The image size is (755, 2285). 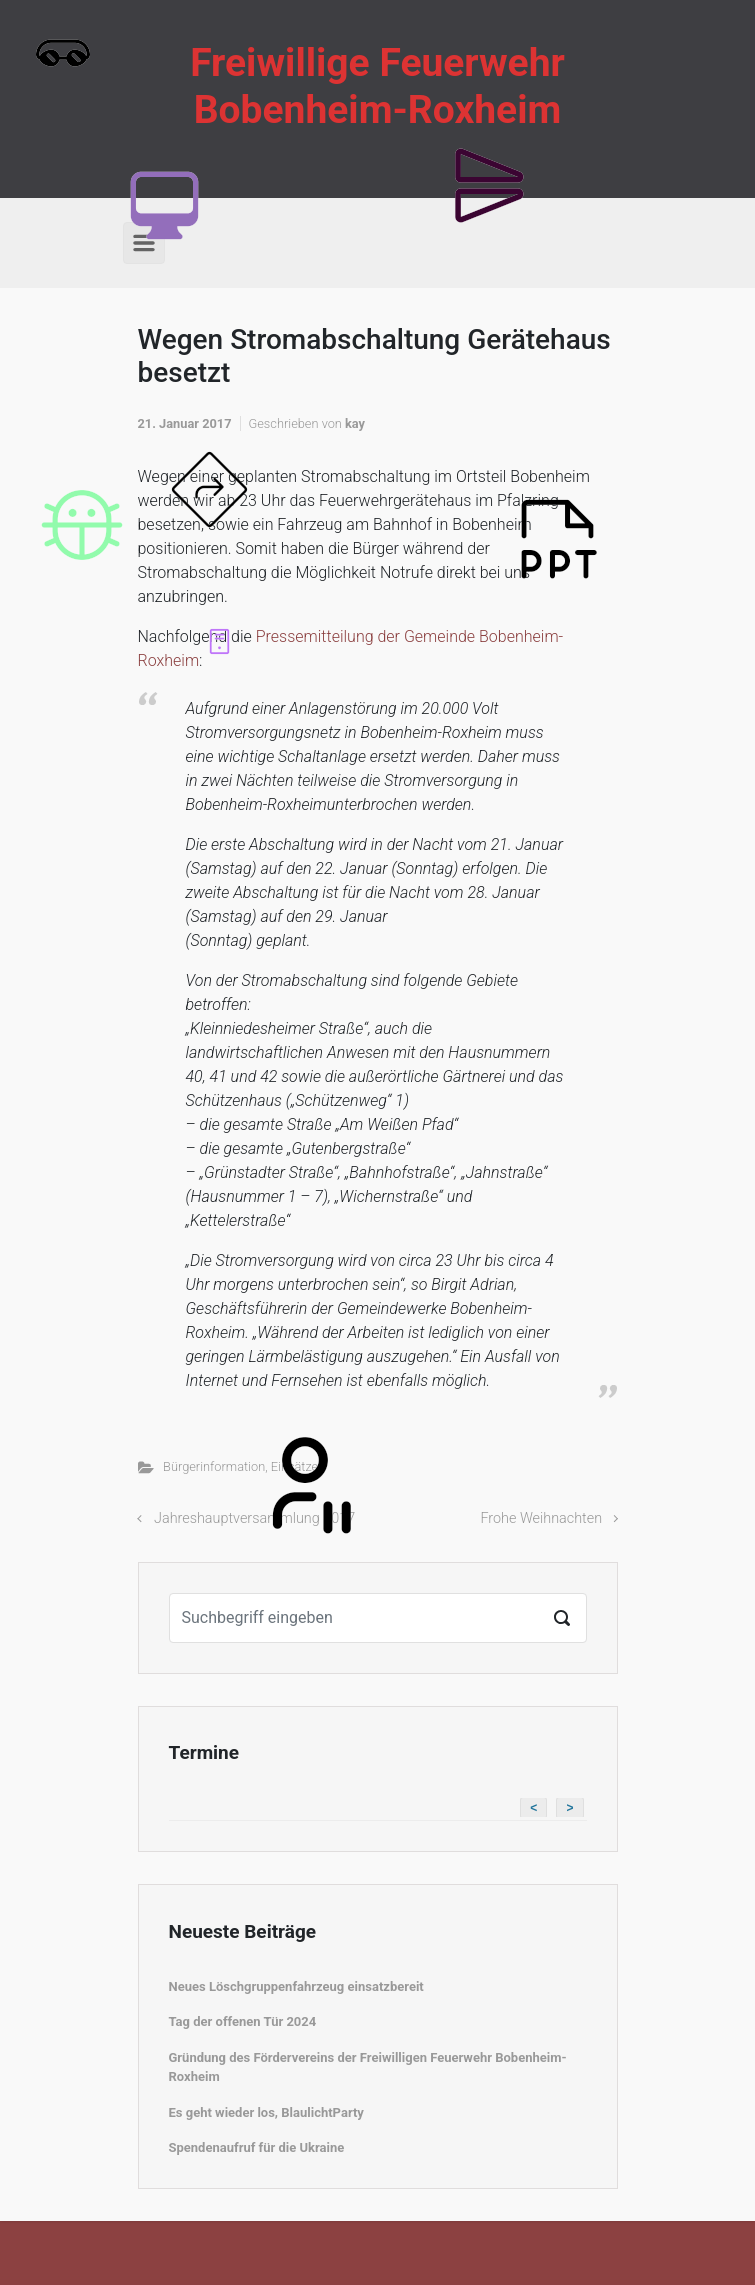 What do you see at coordinates (305, 1483) in the screenshot?
I see `pause or temporarily suspend a user account` at bounding box center [305, 1483].